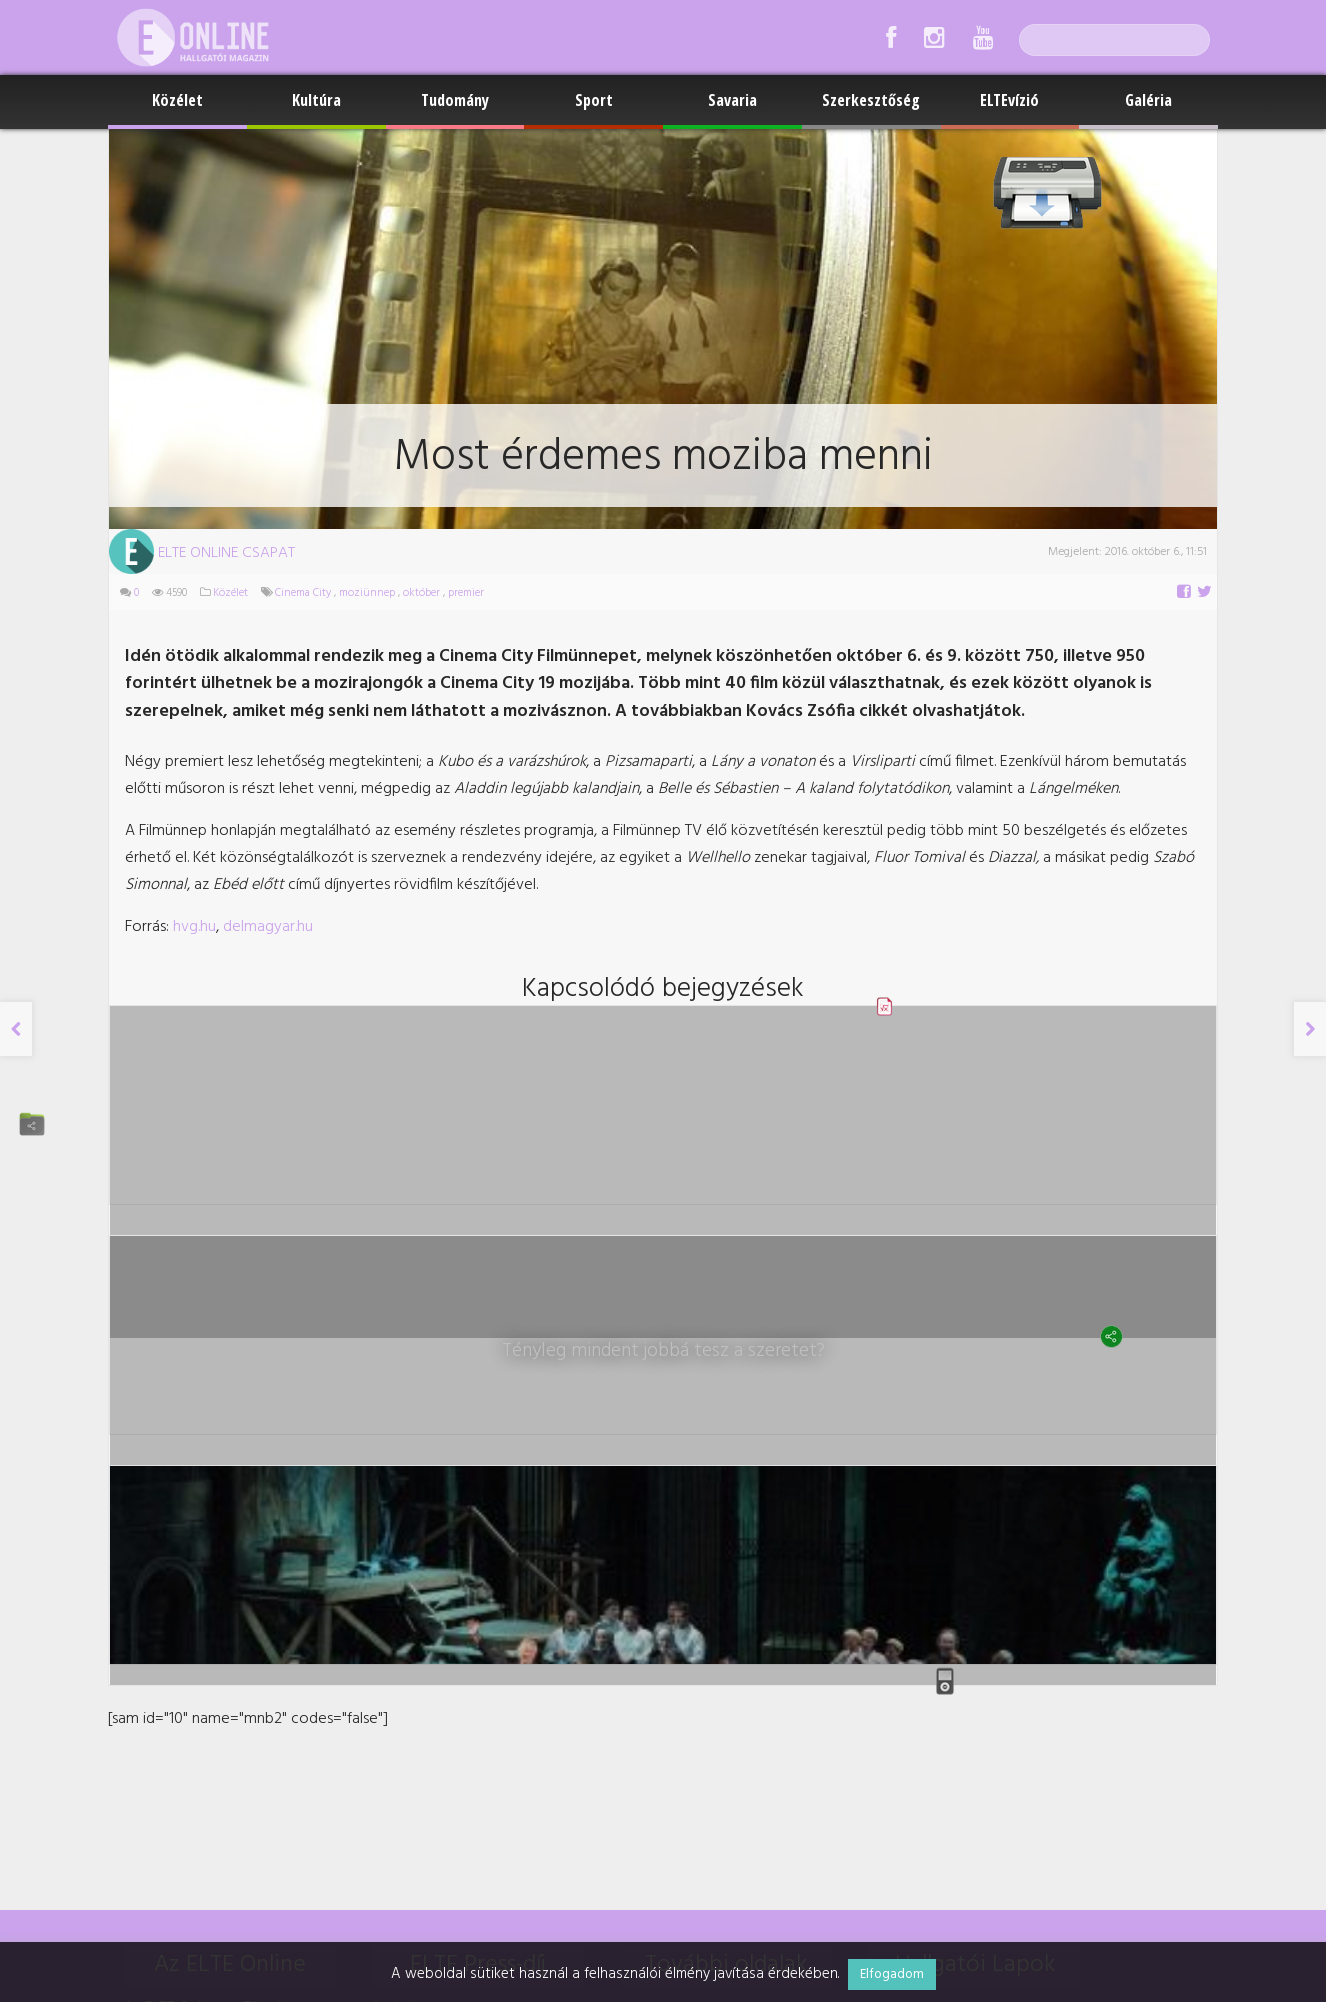 This screenshot has height=2002, width=1326. I want to click on multimedia player device, so click(945, 1681).